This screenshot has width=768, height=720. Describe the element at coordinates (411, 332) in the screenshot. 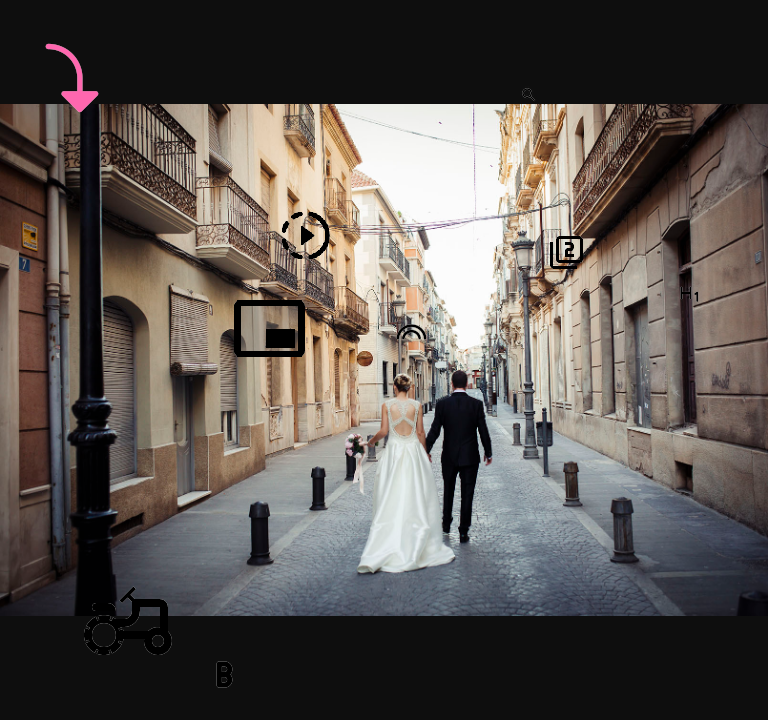

I see `access visual filters or image effects` at that location.